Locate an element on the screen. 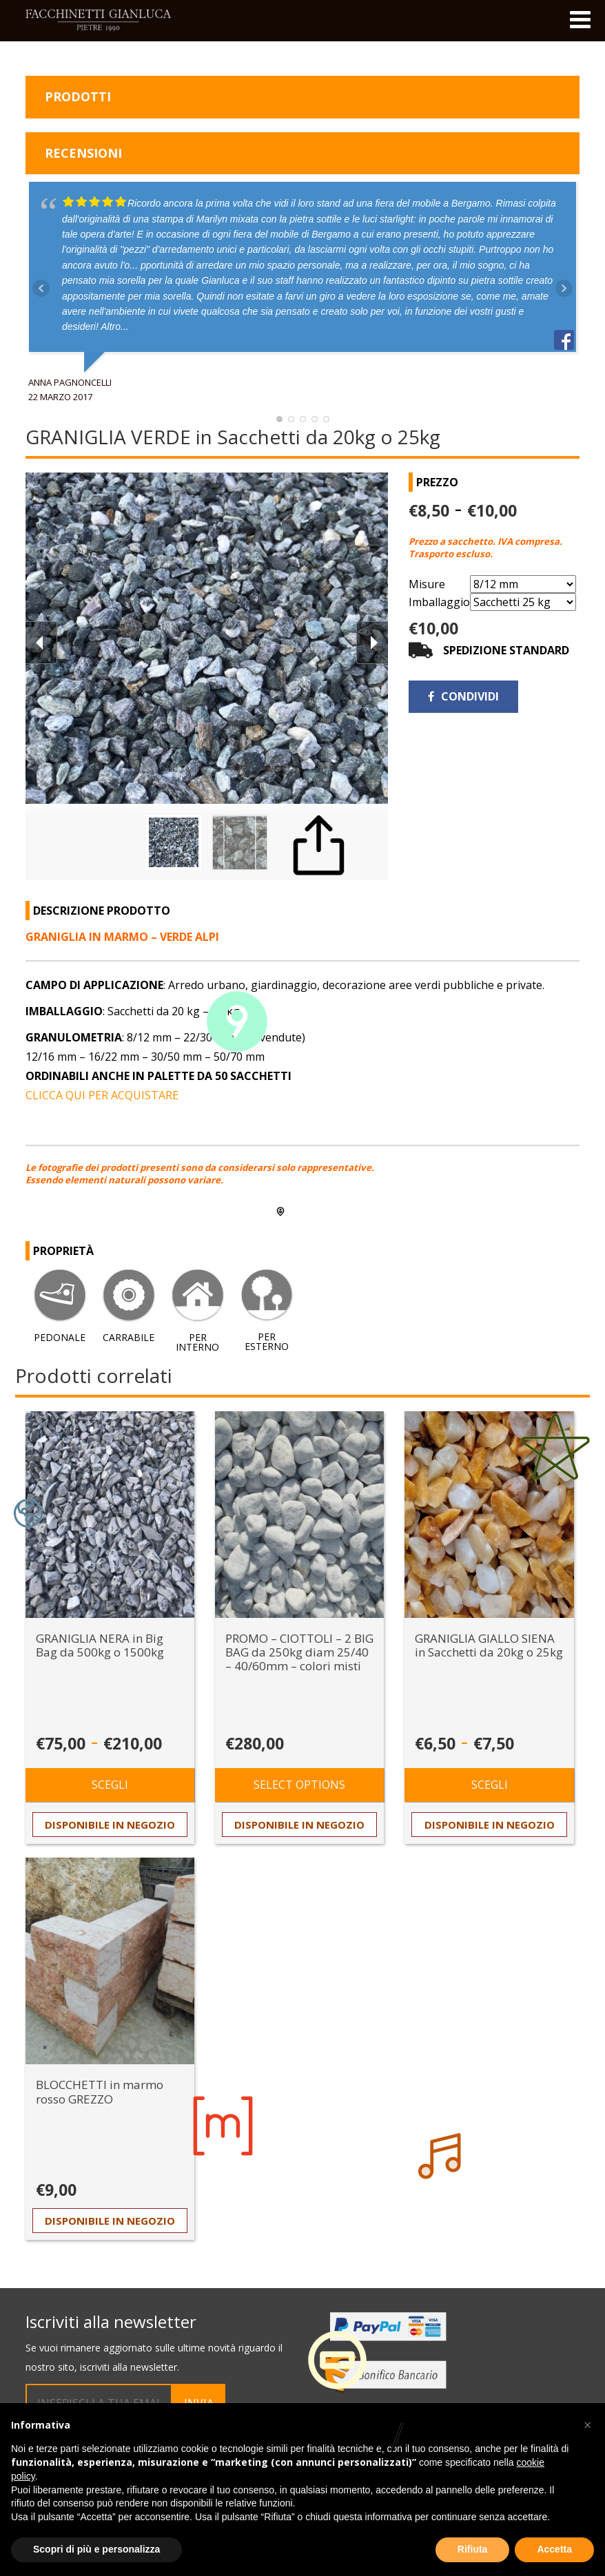 The image size is (605, 2576). indicates occult or mystical content is located at coordinates (555, 1451).